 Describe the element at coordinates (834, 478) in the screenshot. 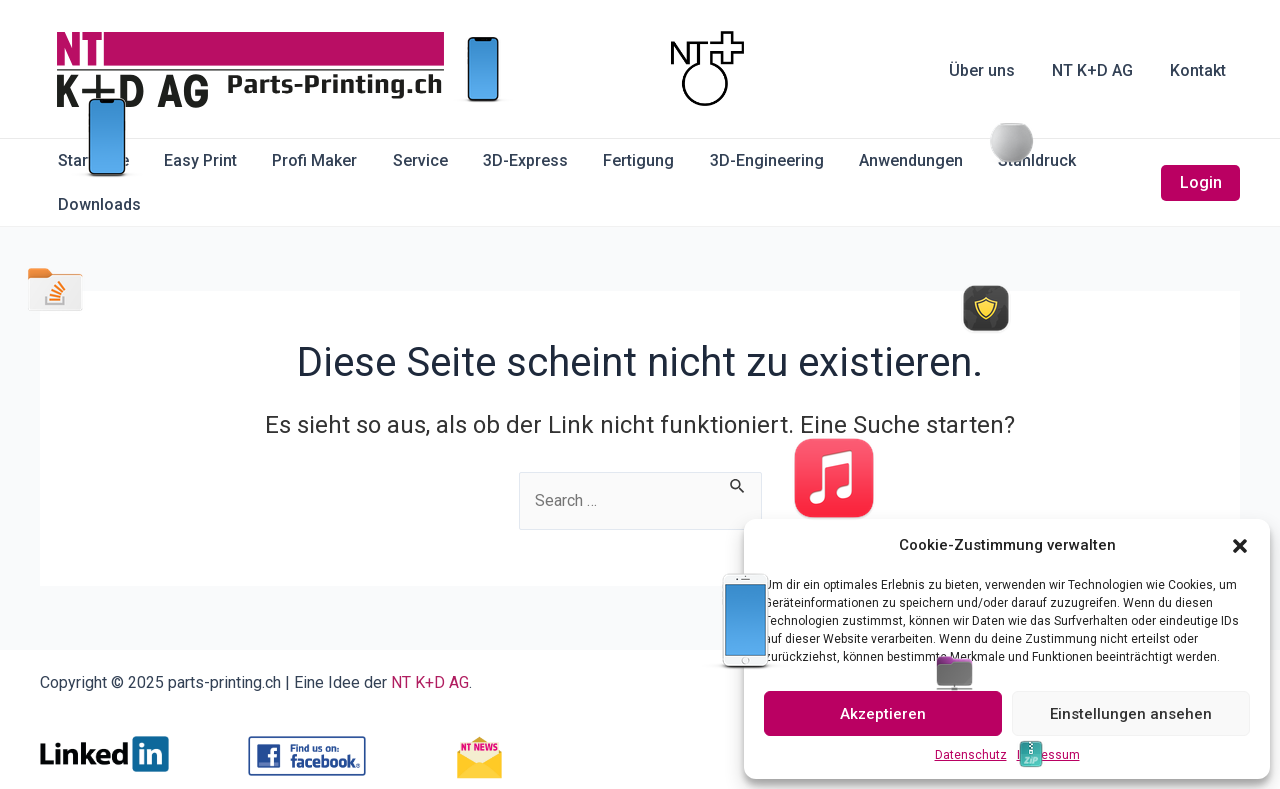

I see `open apple music app` at that location.